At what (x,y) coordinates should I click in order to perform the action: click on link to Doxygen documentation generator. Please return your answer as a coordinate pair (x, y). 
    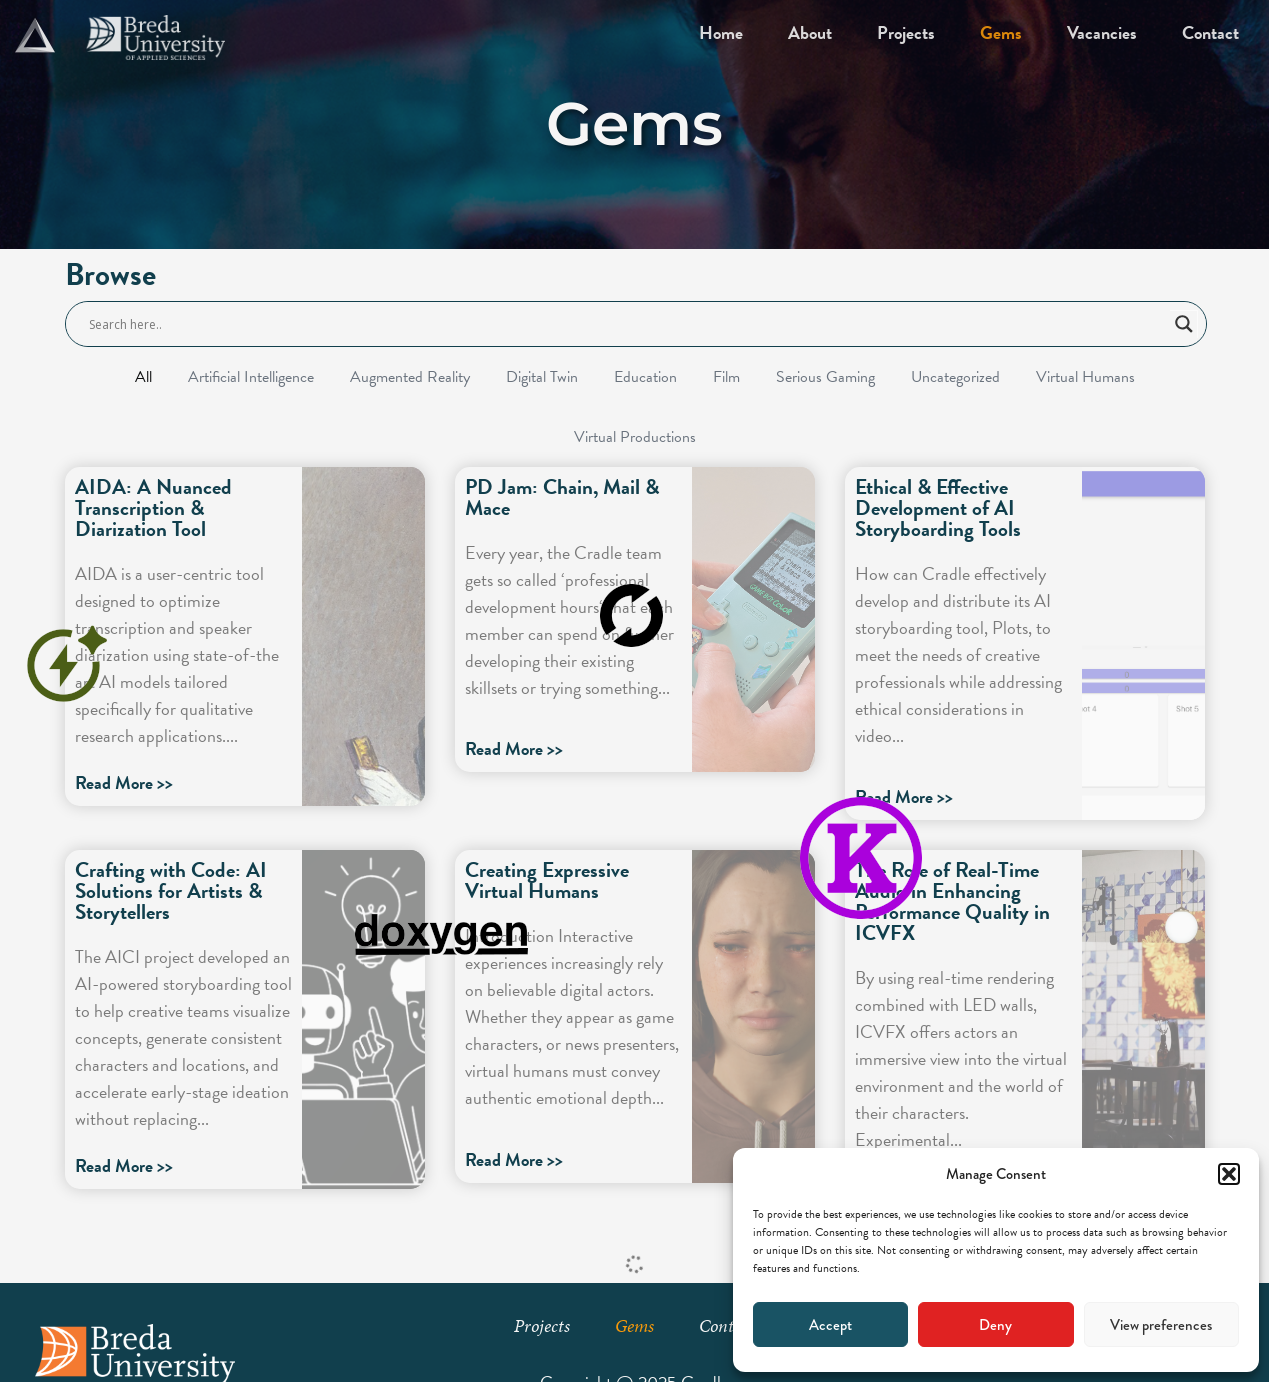
    Looking at the image, I should click on (441, 934).